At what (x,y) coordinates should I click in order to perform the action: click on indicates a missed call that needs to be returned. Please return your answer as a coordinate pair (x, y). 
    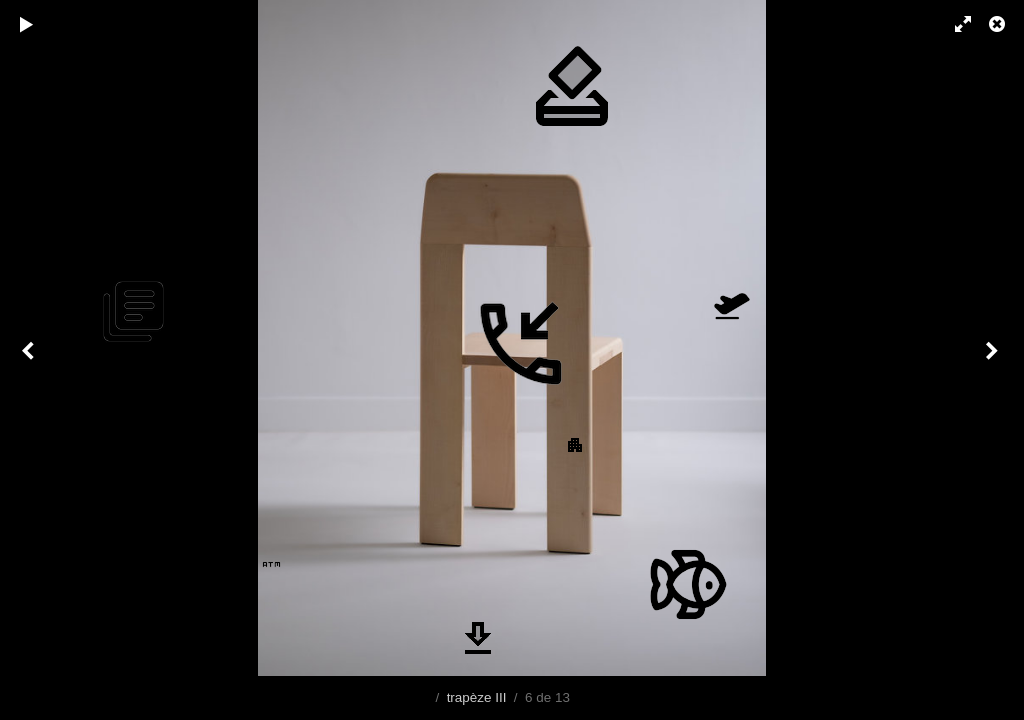
    Looking at the image, I should click on (521, 344).